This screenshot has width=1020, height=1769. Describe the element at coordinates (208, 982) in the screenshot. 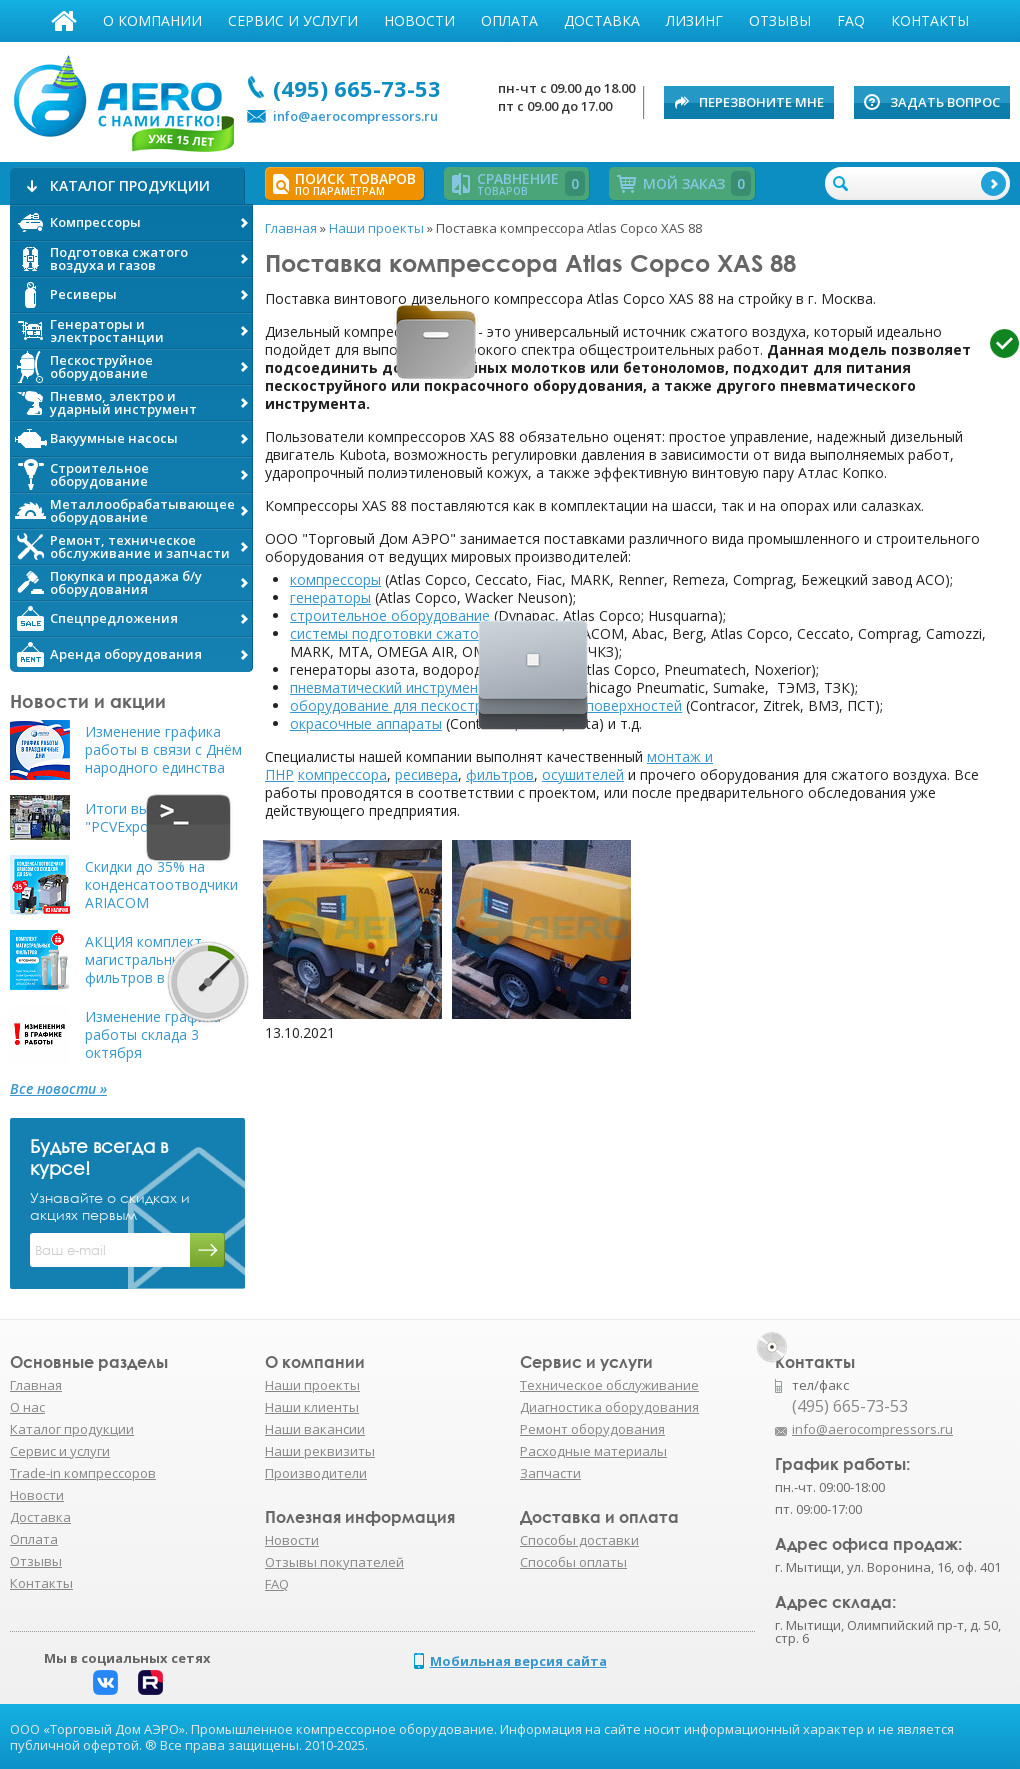

I see `open sysprof system profiler` at that location.